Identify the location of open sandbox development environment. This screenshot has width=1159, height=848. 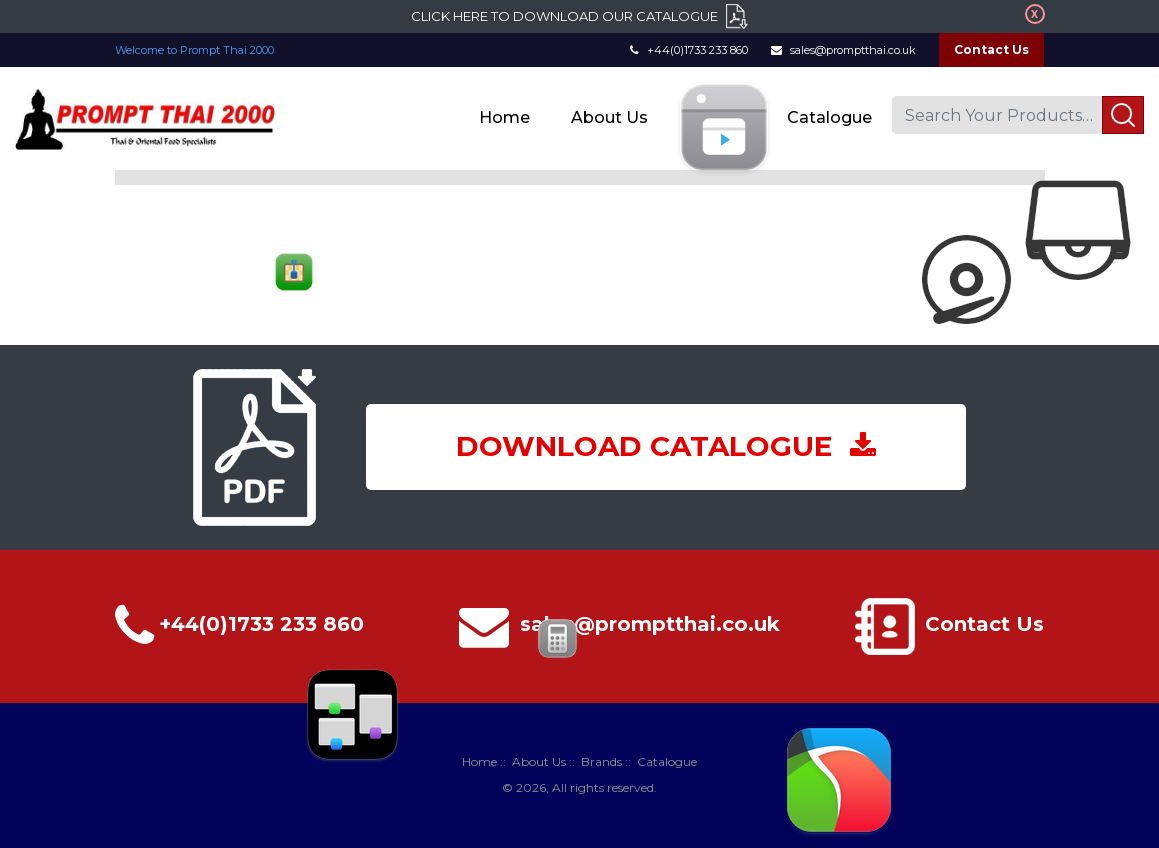
(294, 272).